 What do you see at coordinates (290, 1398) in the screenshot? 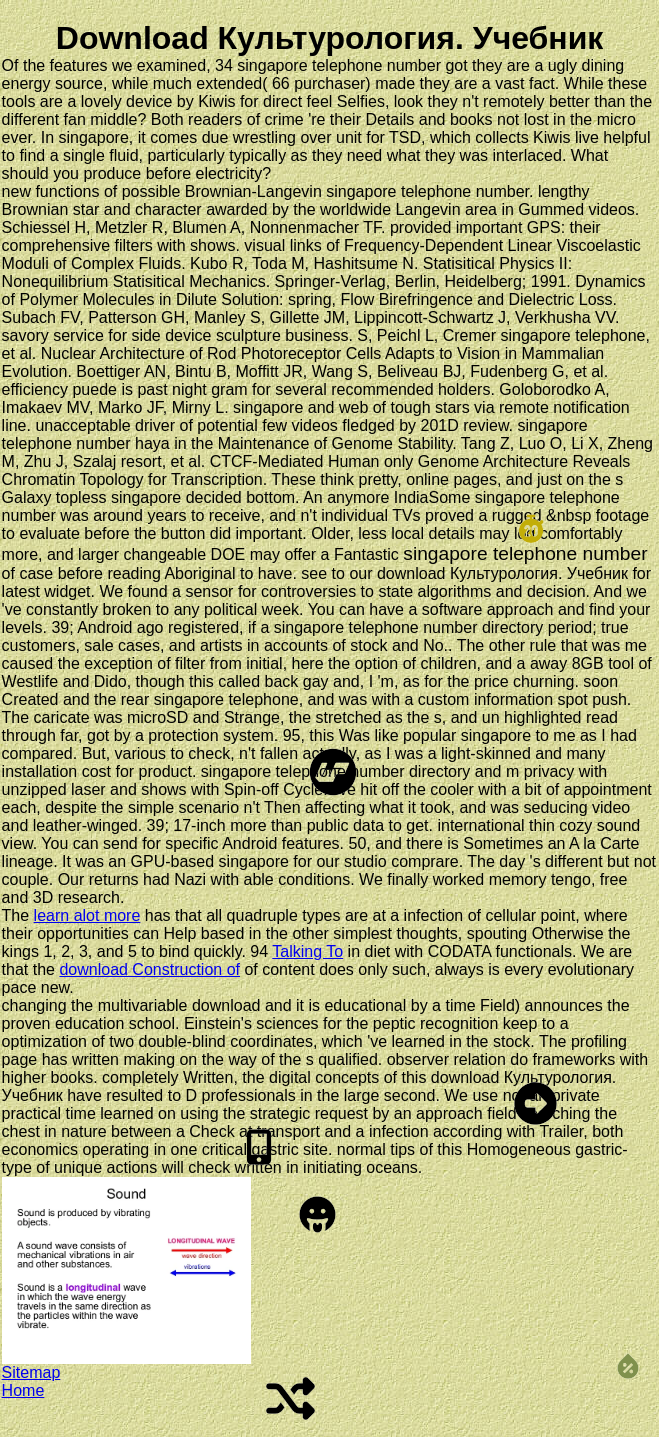
I see `shuffle or randomize content` at bounding box center [290, 1398].